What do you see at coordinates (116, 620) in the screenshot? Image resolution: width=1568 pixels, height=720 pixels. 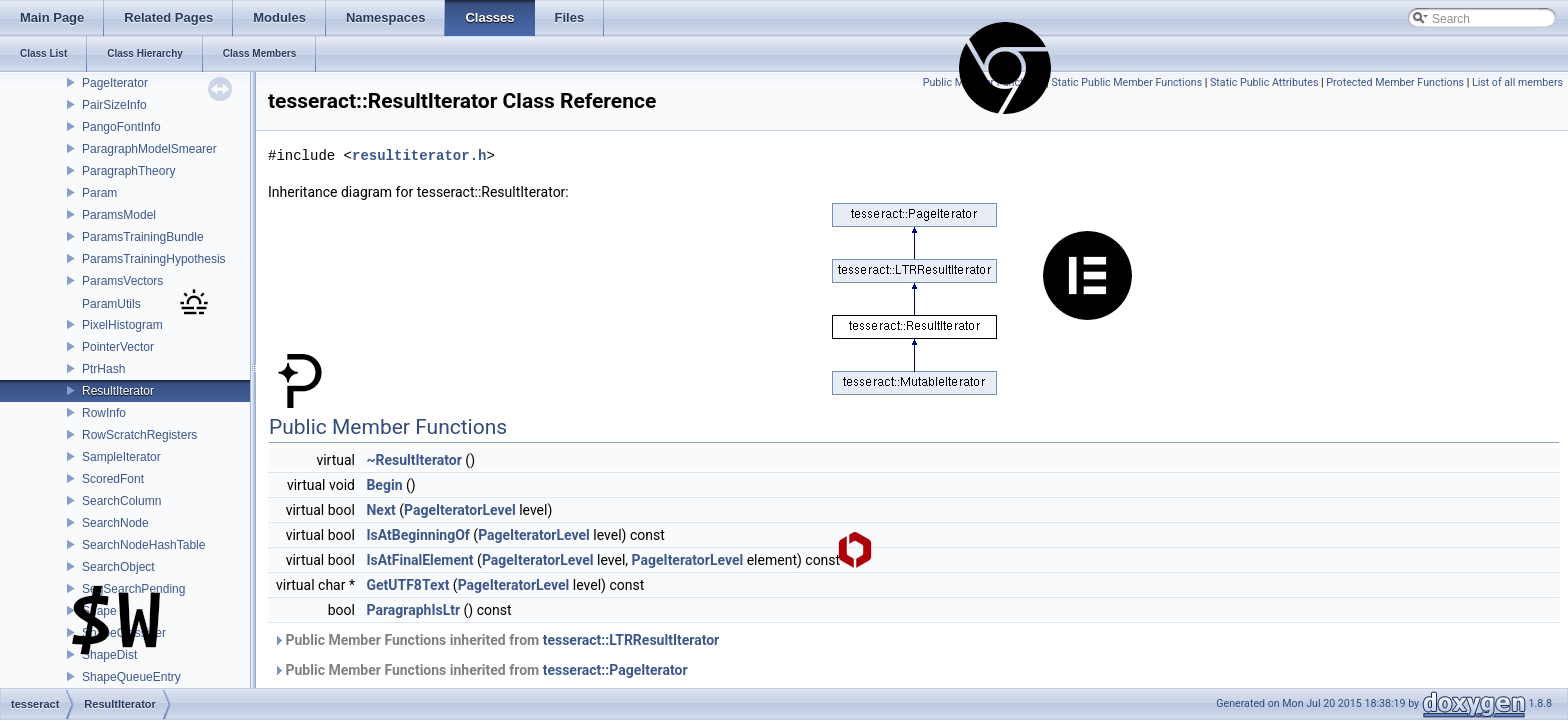 I see `open wezterm terminal application` at bounding box center [116, 620].